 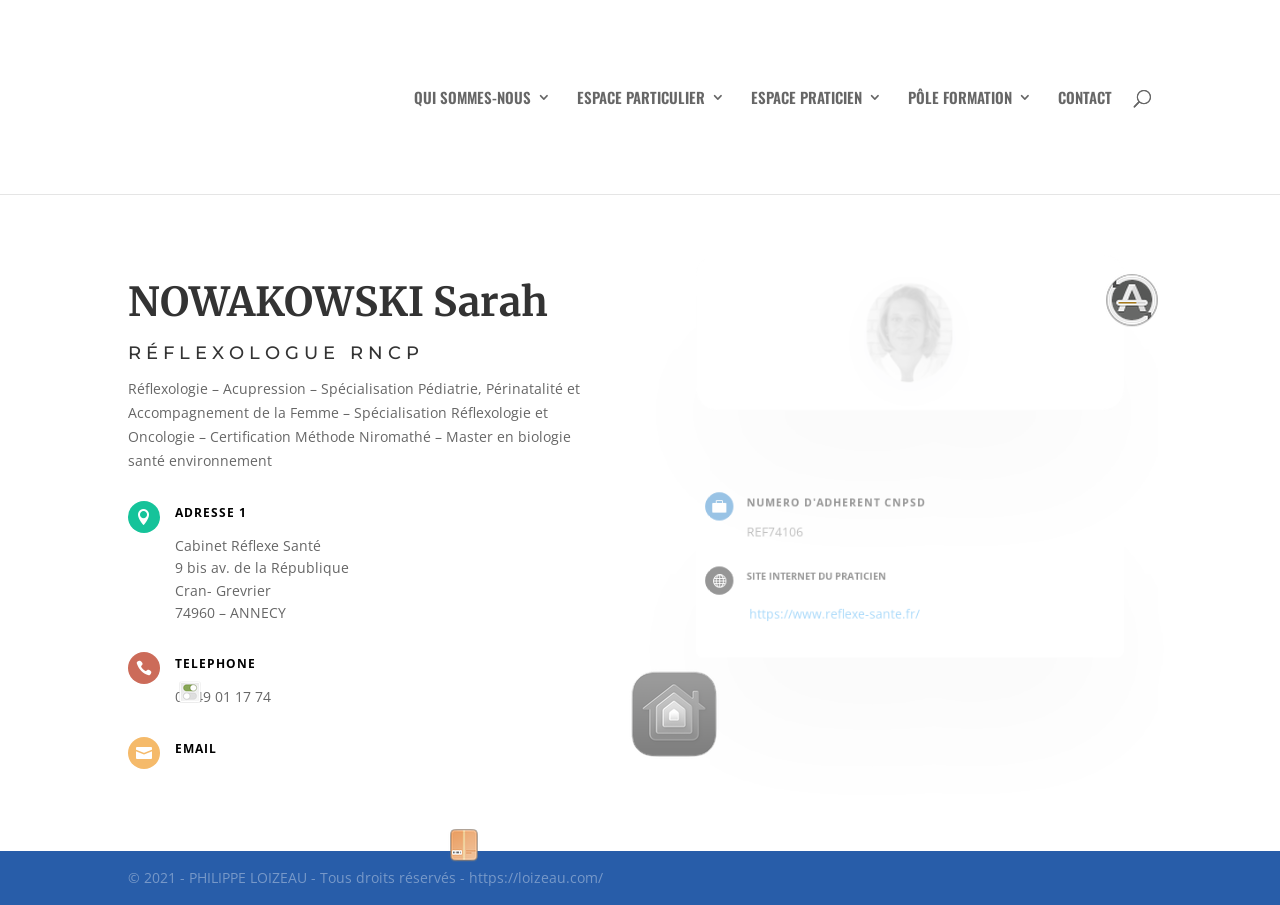 I want to click on open the software installer app, so click(x=464, y=845).